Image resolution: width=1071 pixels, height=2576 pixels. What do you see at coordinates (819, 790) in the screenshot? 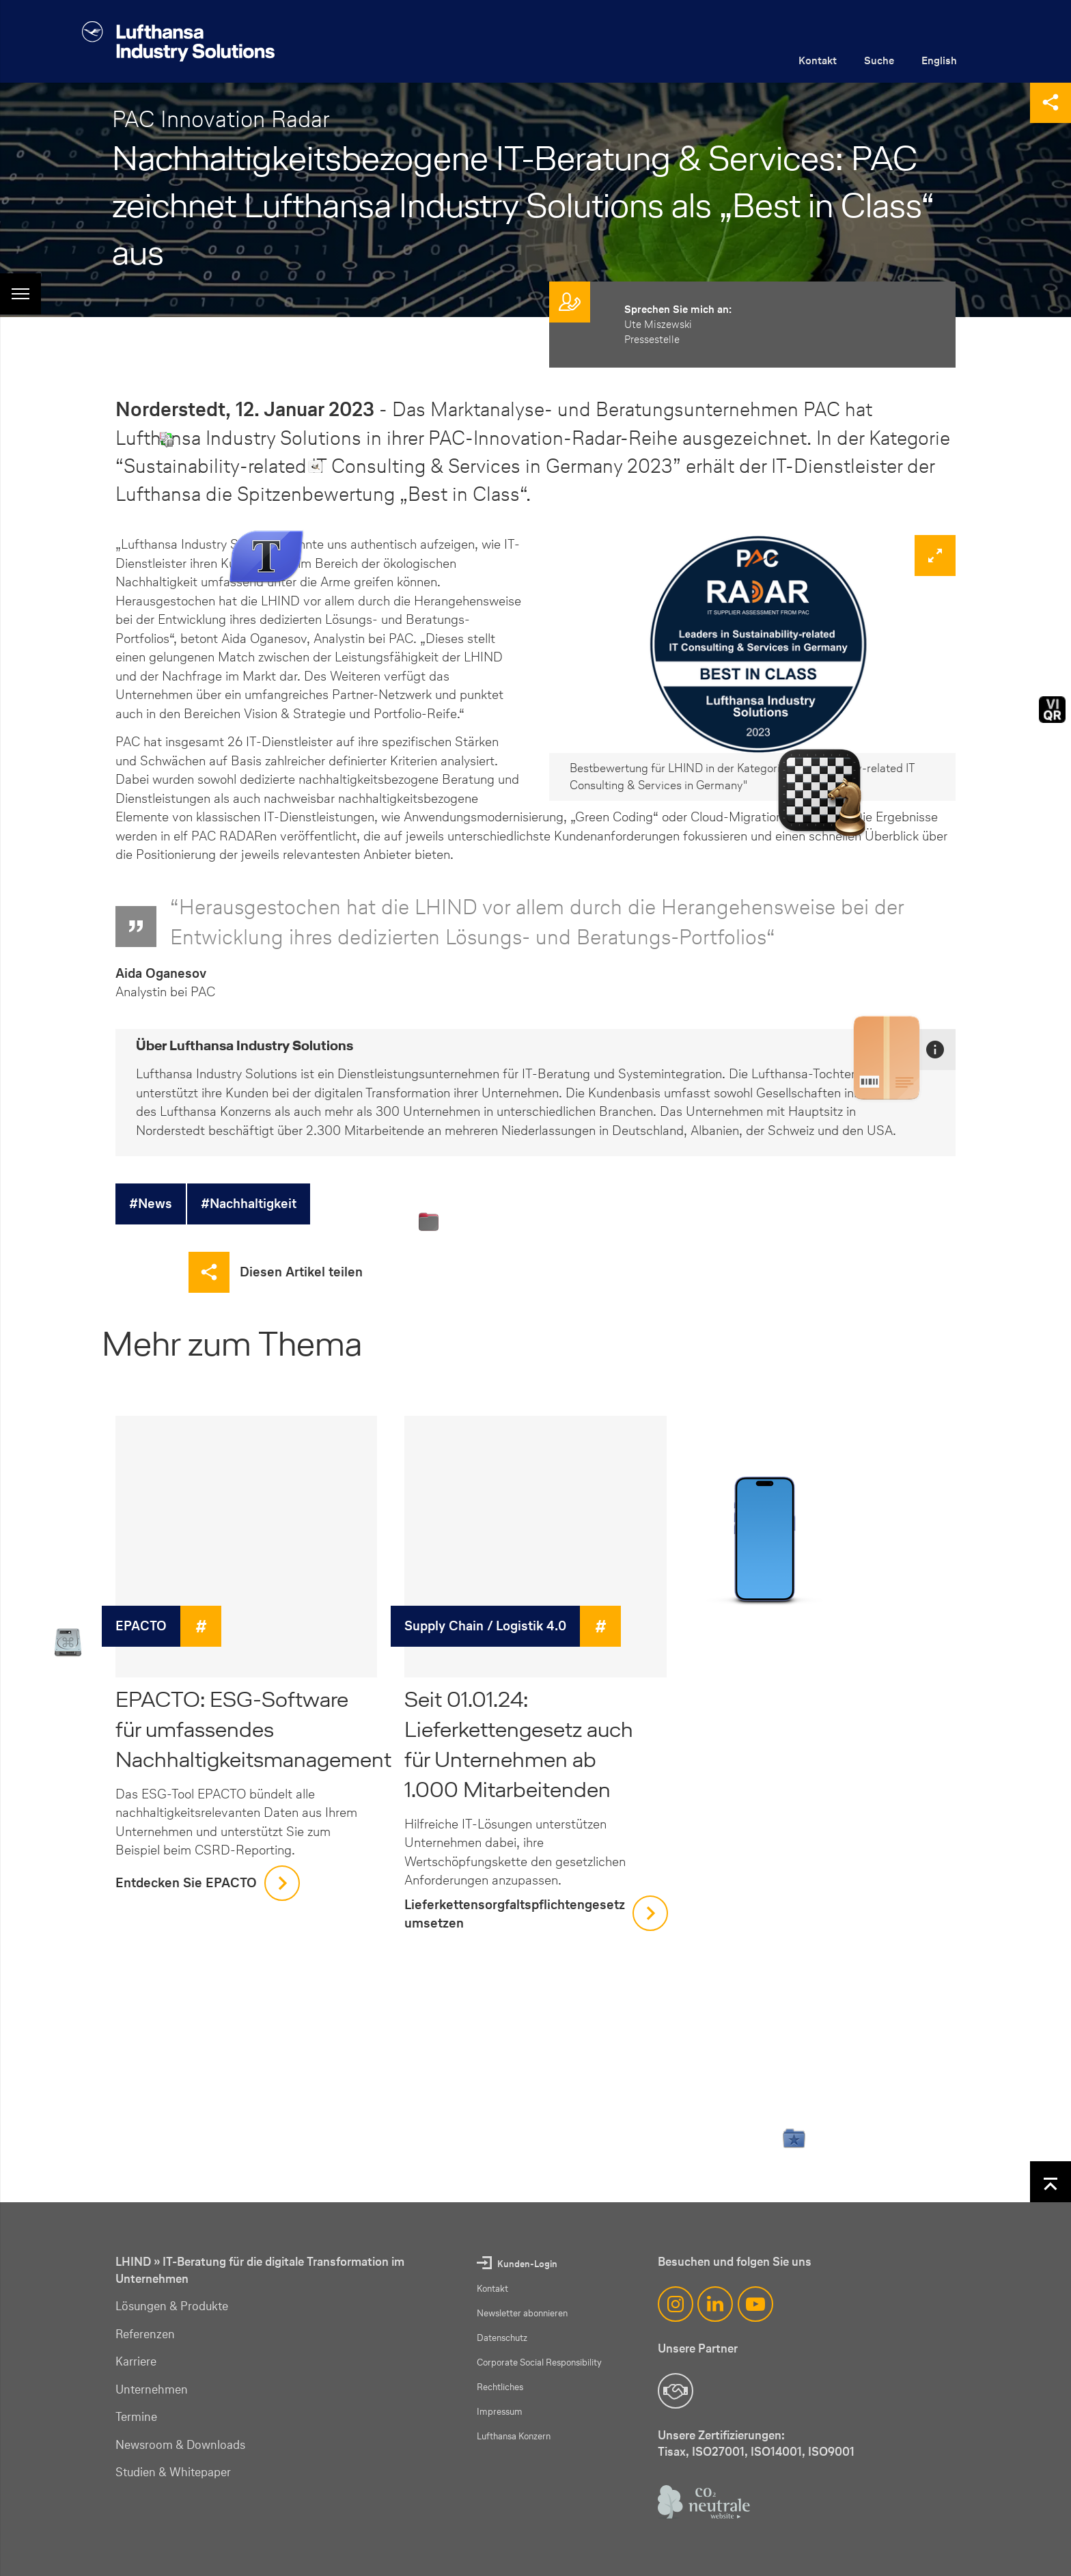
I see `open the chess game application` at bounding box center [819, 790].